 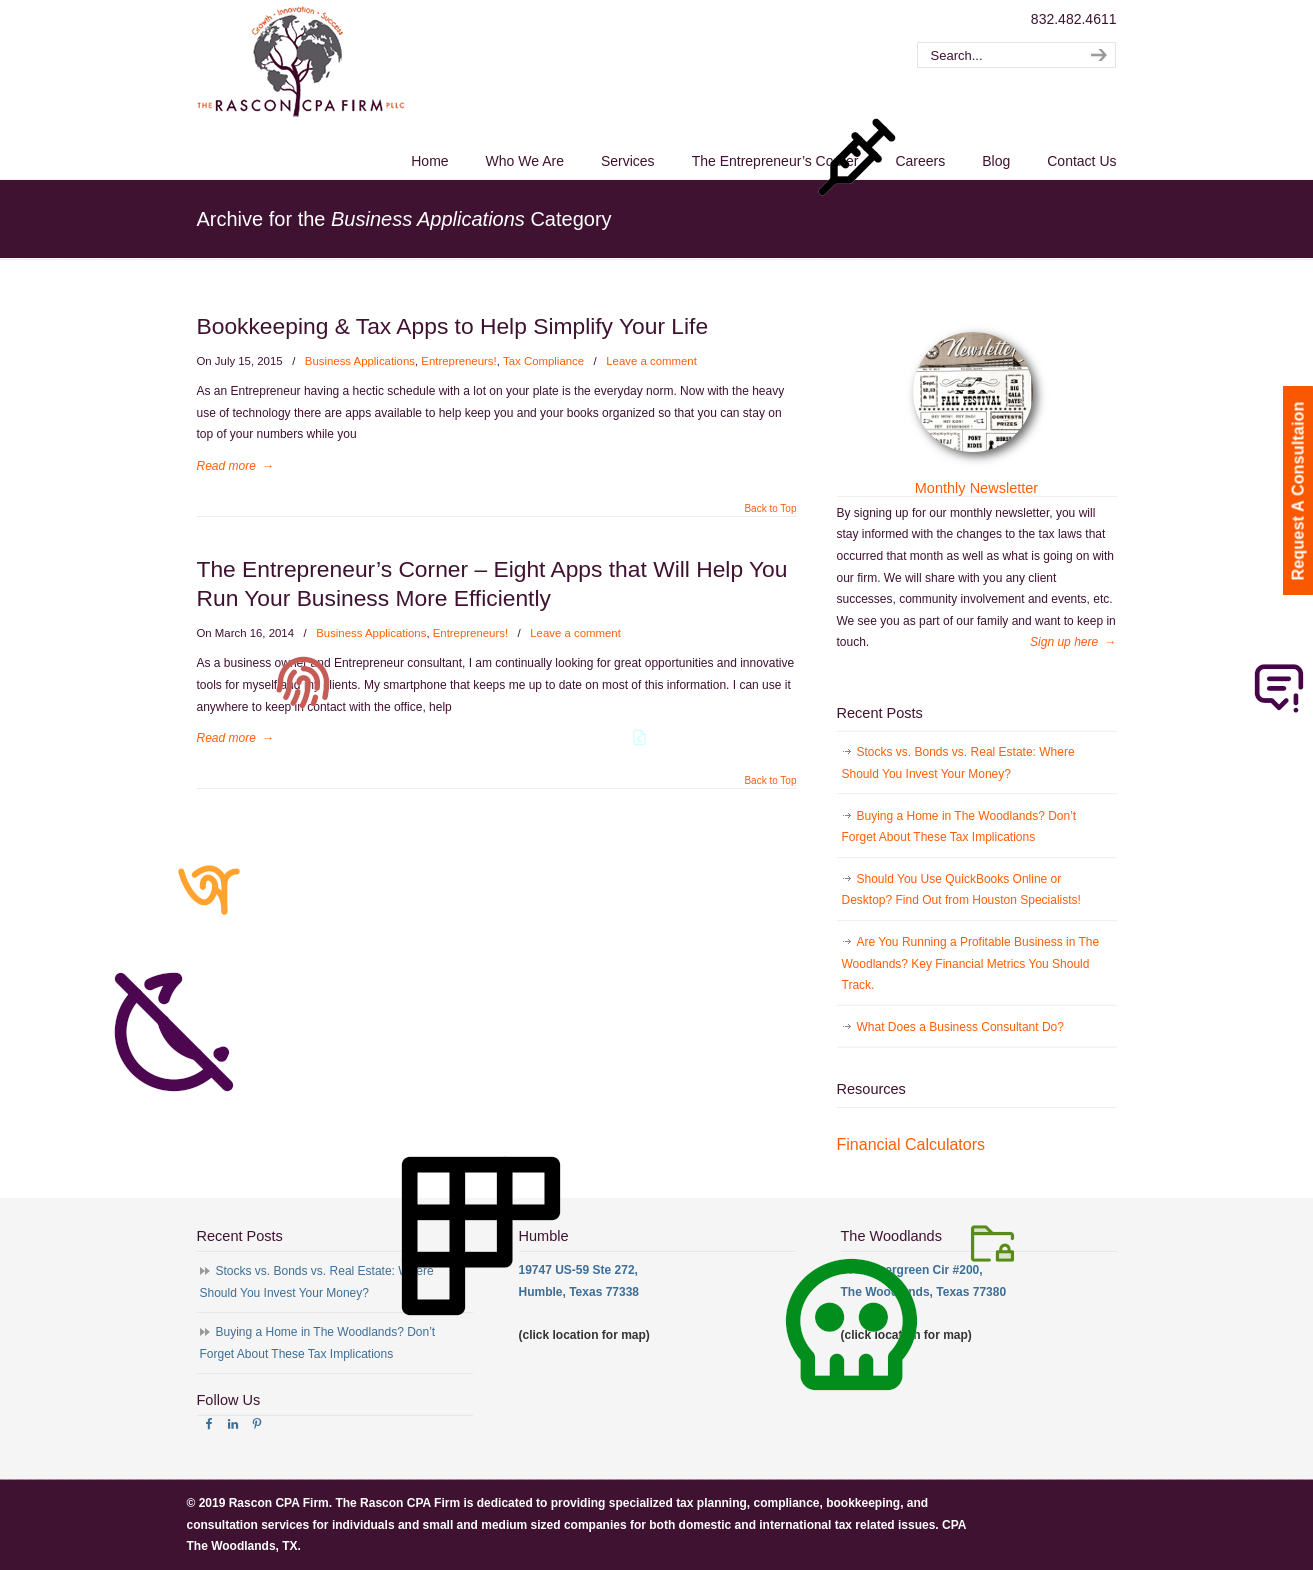 What do you see at coordinates (1279, 686) in the screenshot?
I see `message with urgent or important alert` at bounding box center [1279, 686].